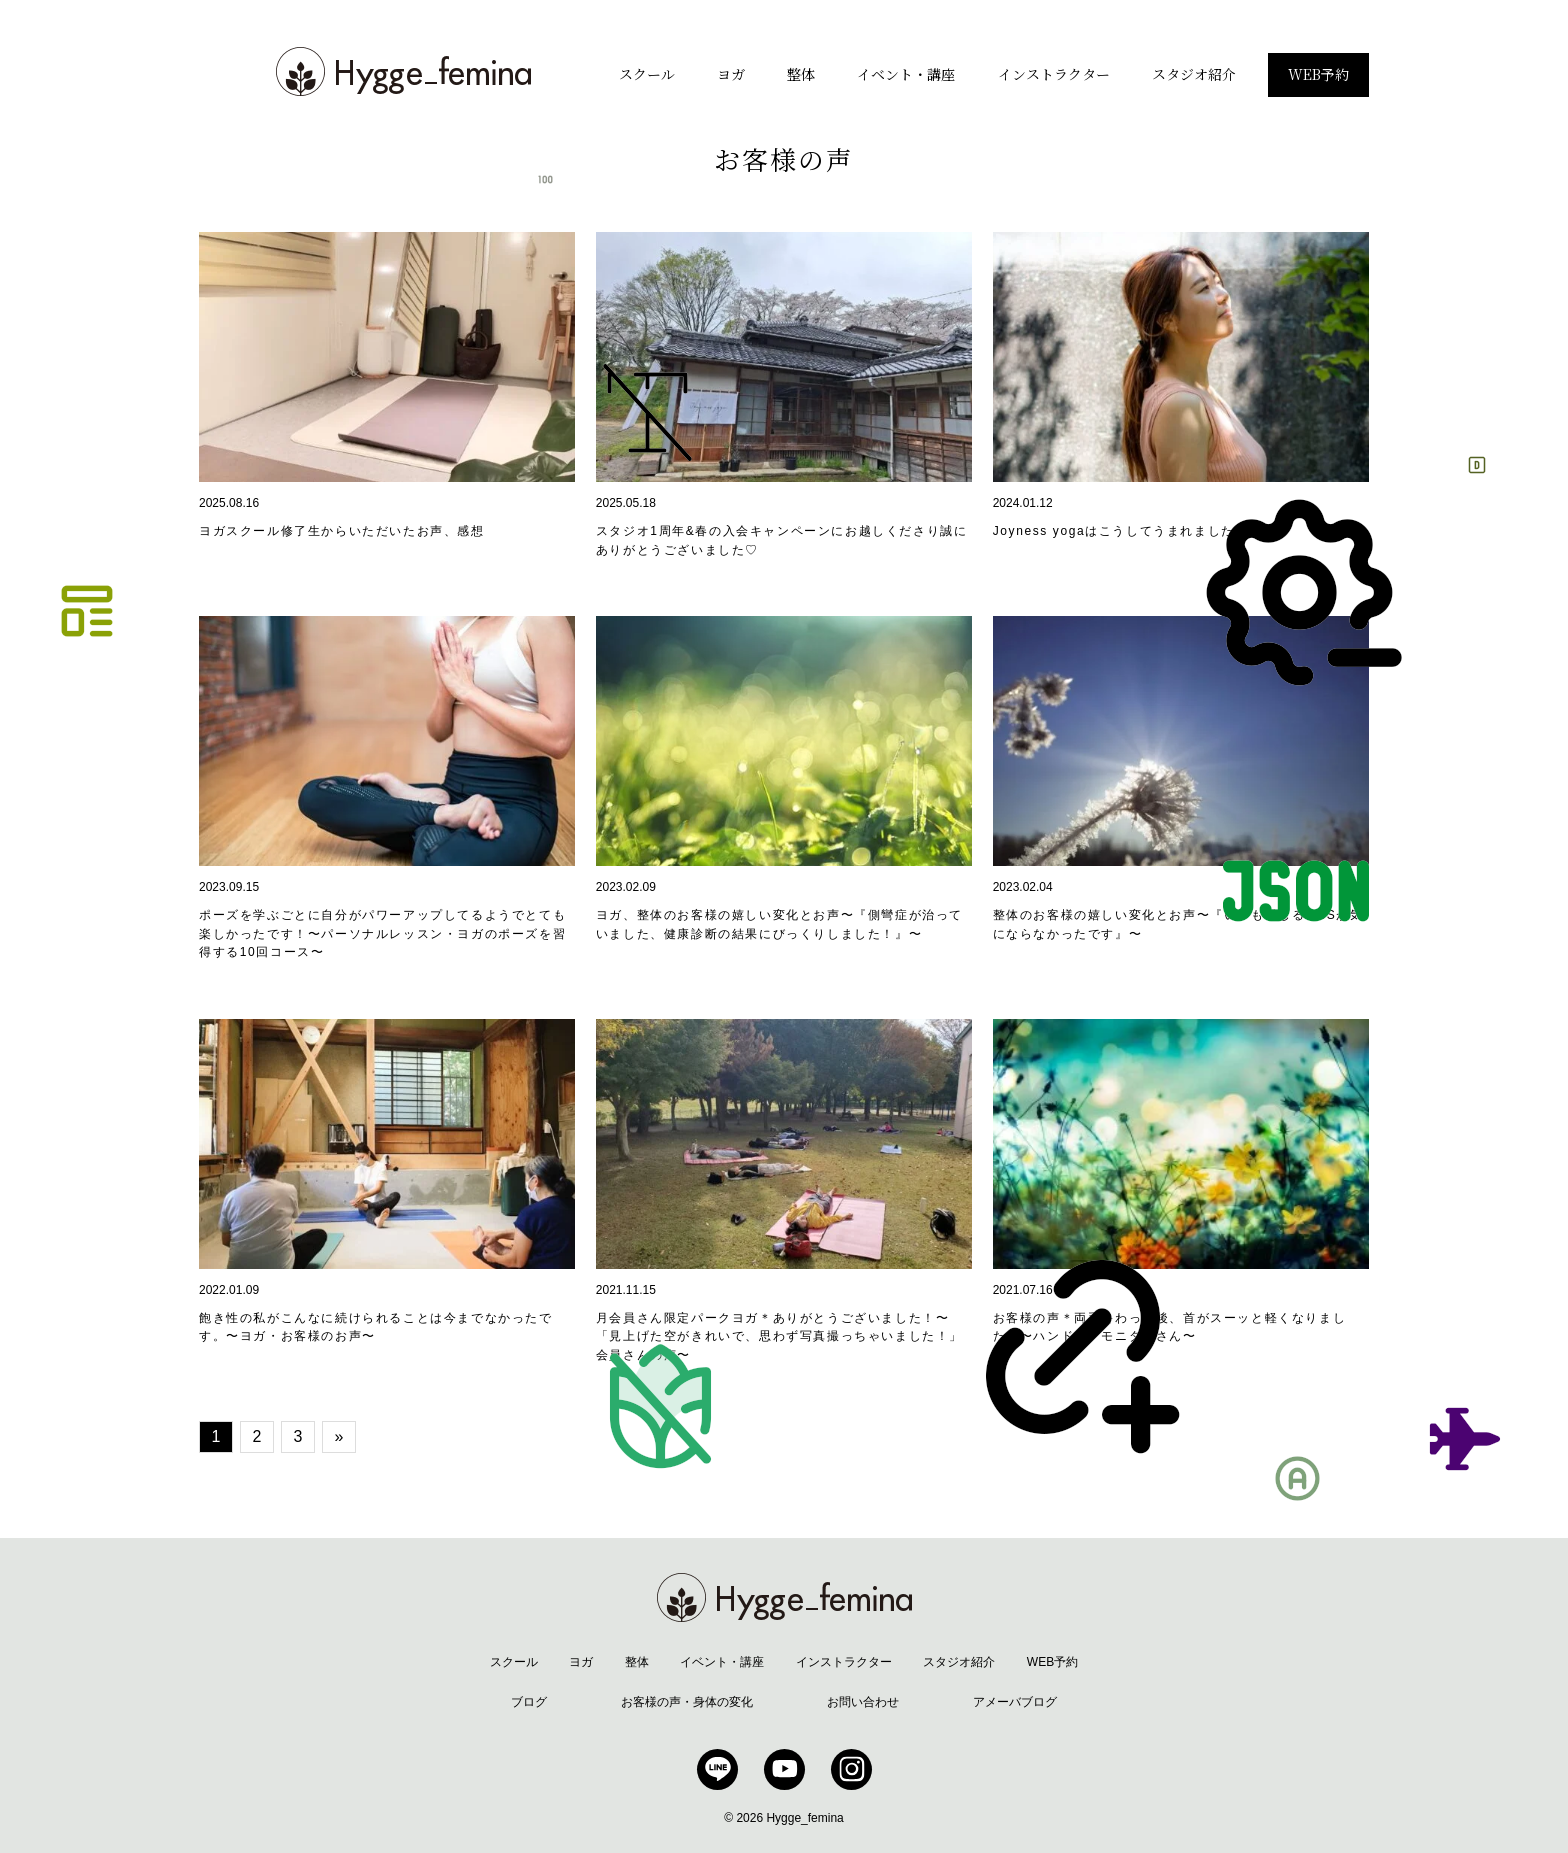 The image size is (1568, 1853). I want to click on indicates tumble dry at any heat setting, so click(1297, 1478).